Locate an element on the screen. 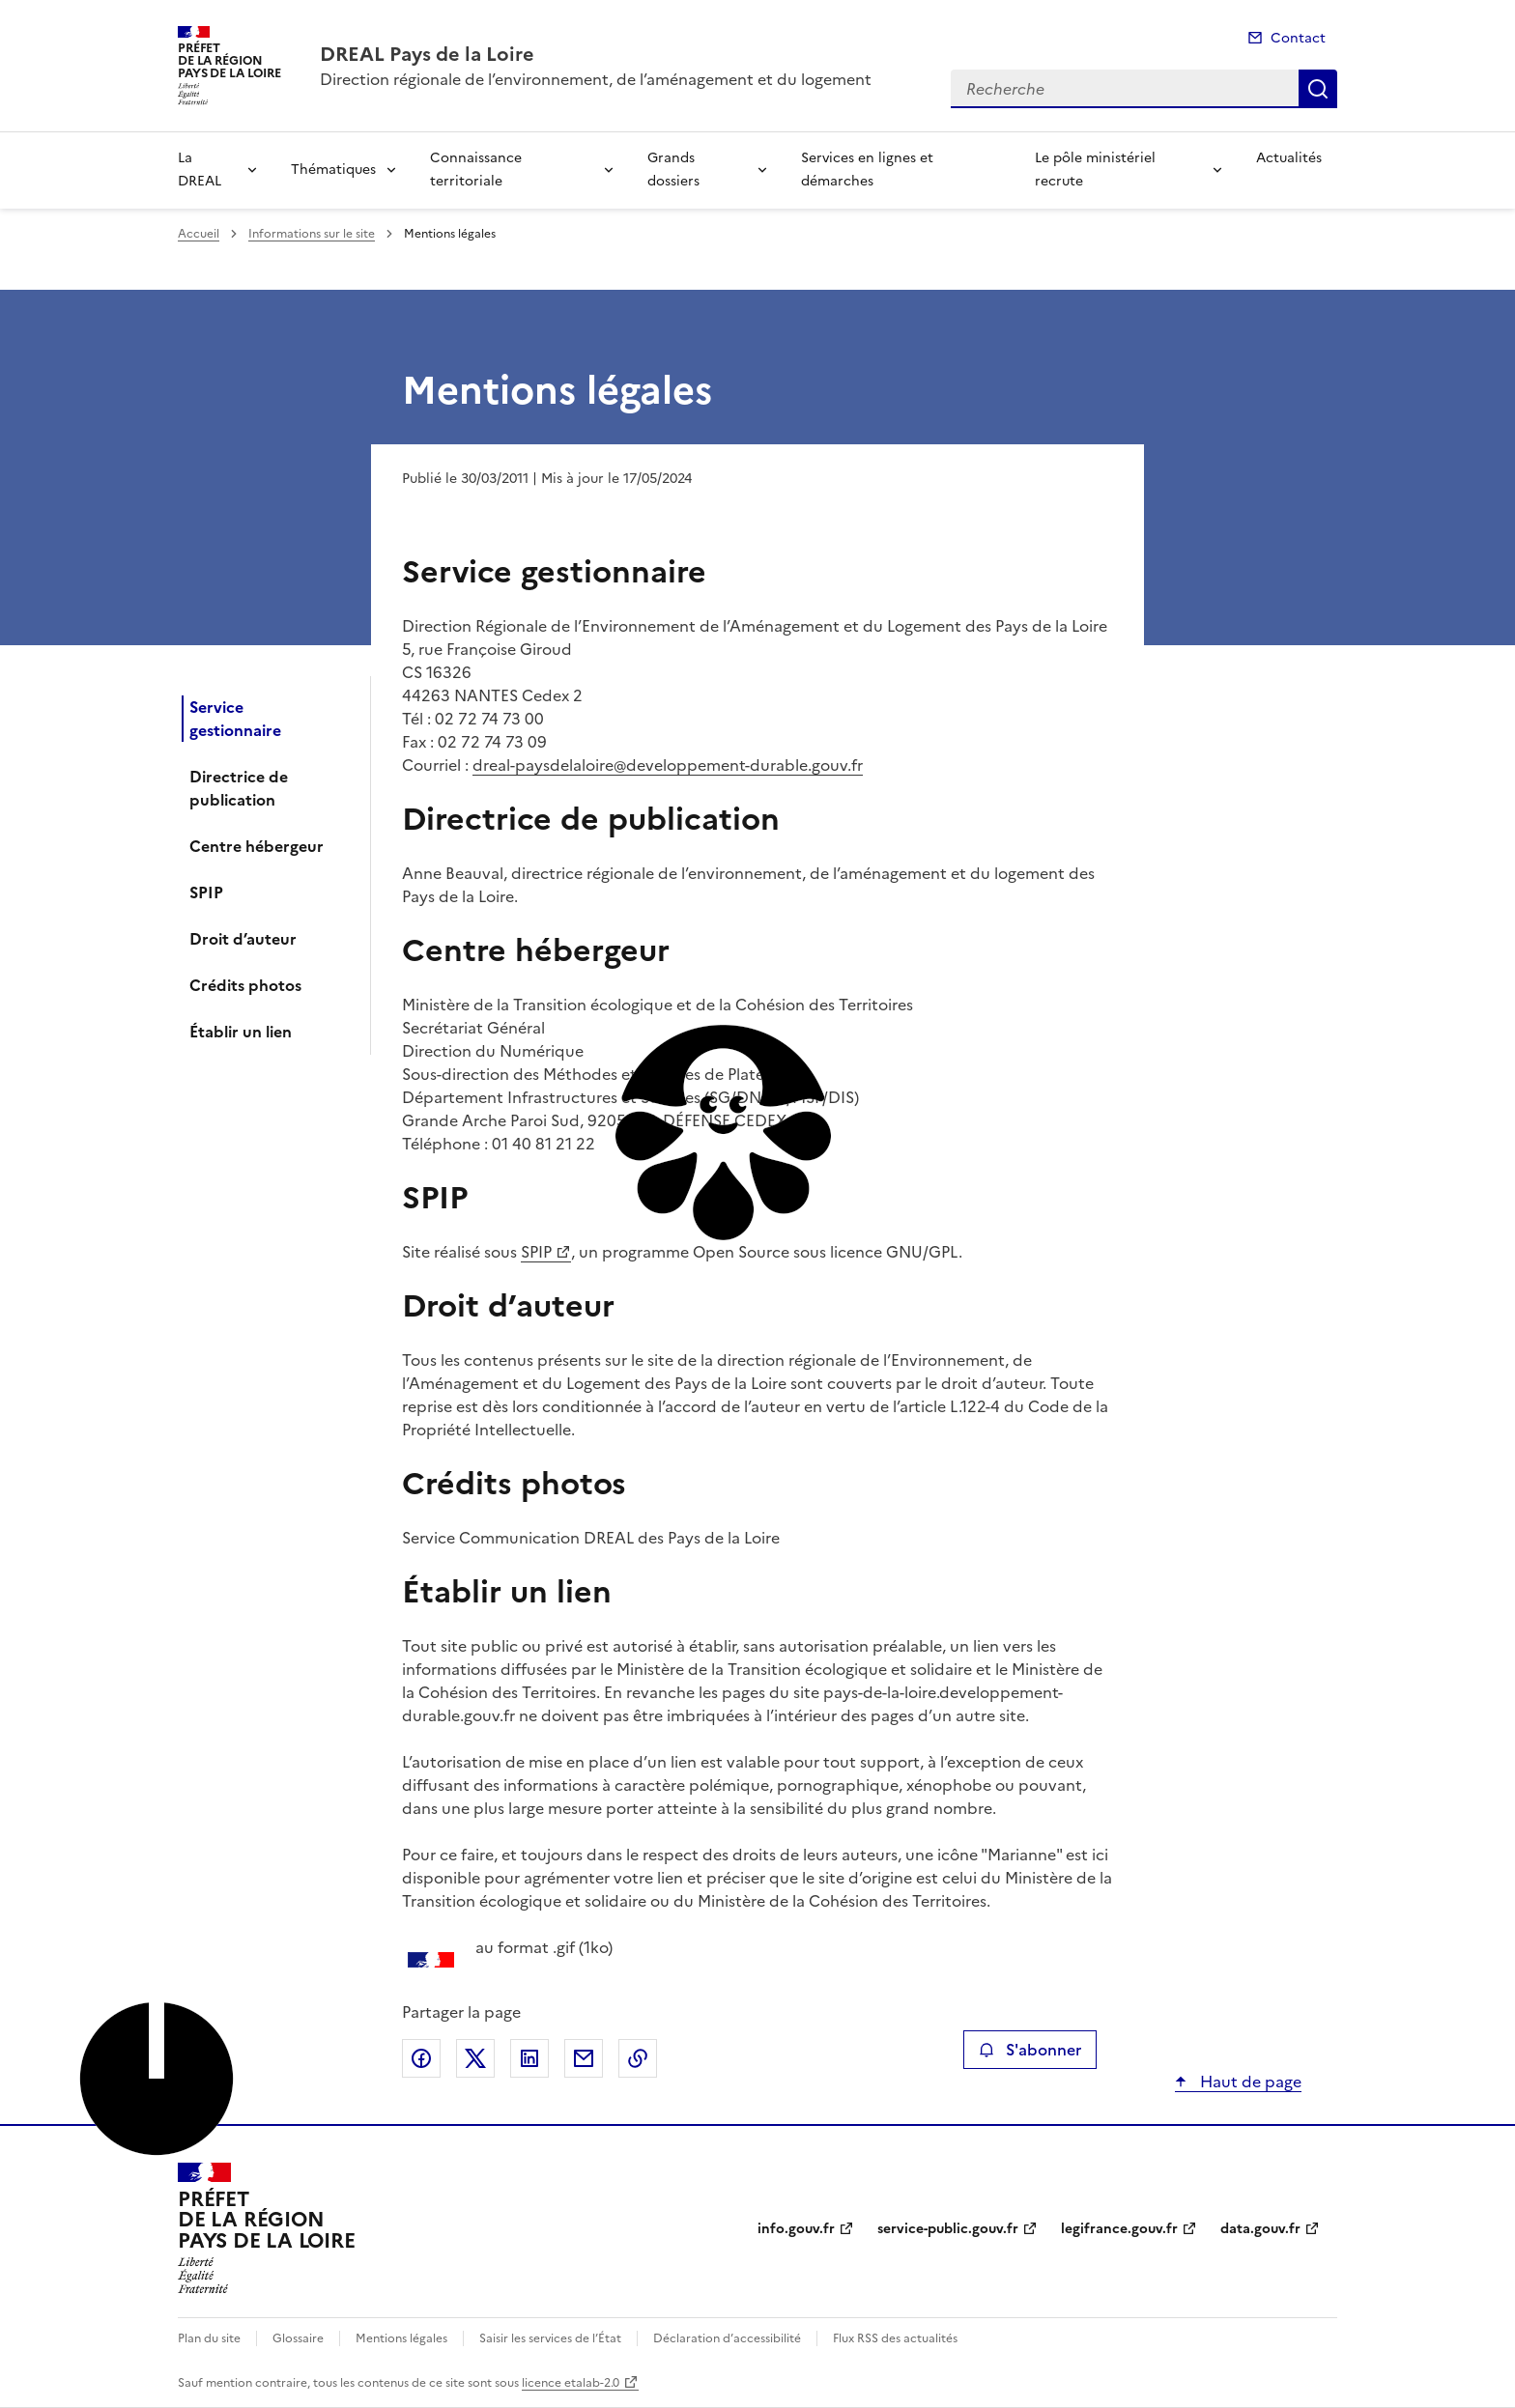 This screenshot has width=1515, height=2408. visit the Custom Ink website is located at coordinates (723, 1132).